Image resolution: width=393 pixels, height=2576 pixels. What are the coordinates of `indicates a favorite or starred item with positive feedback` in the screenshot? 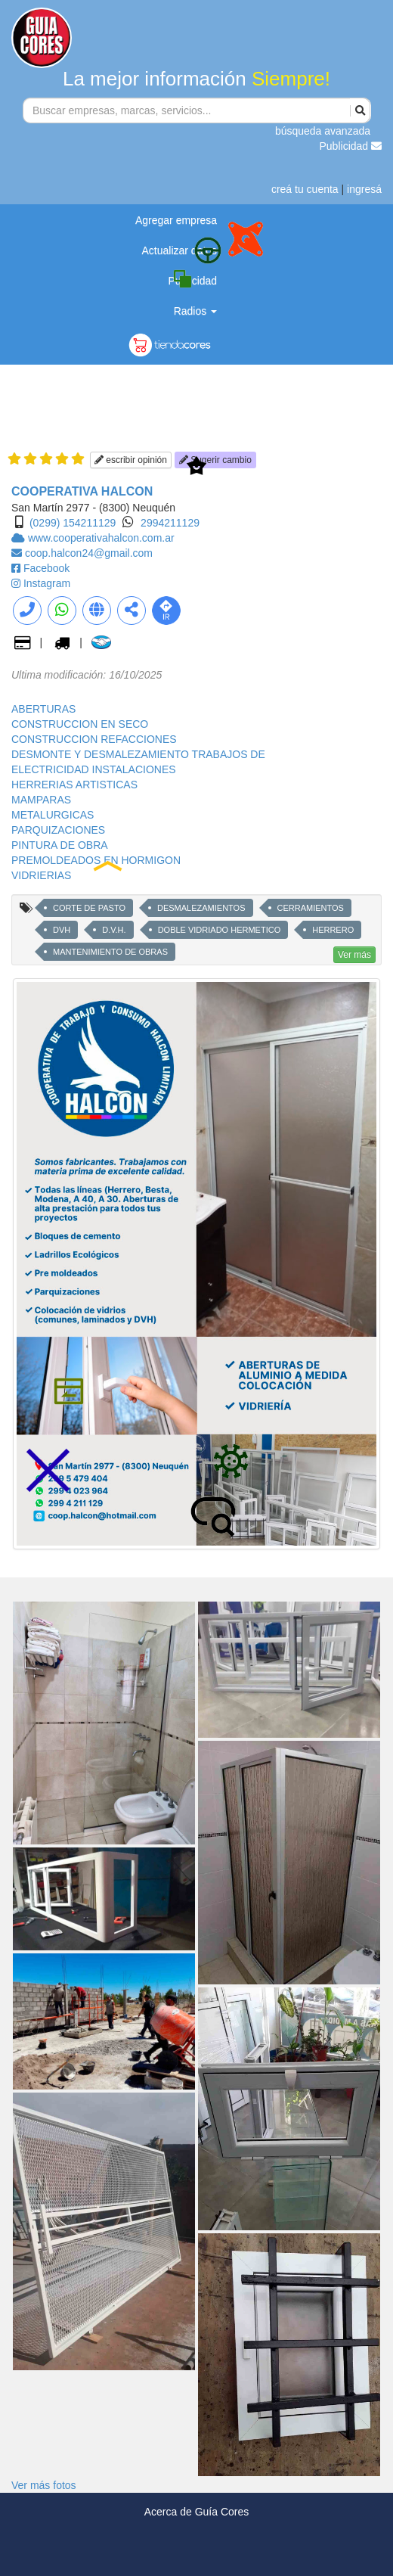 It's located at (196, 466).